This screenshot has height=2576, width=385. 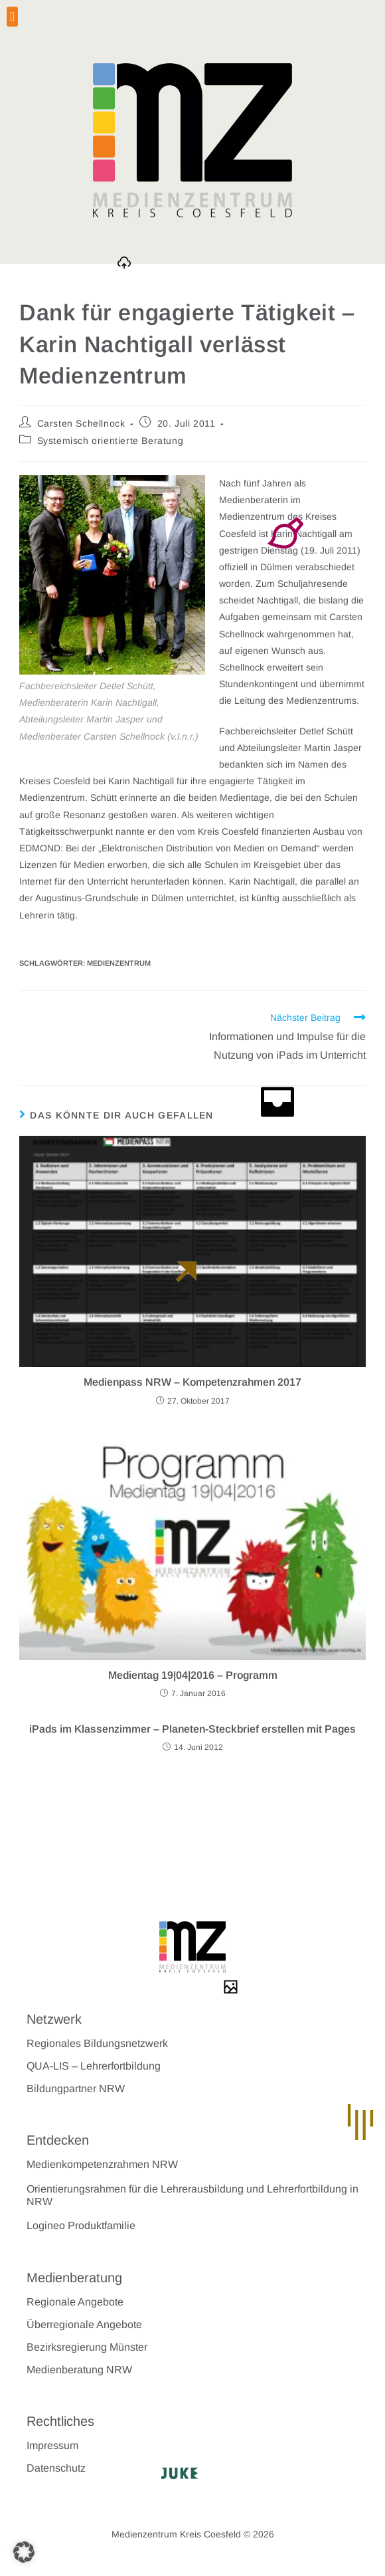 What do you see at coordinates (277, 1102) in the screenshot?
I see `view your inbox messages` at bounding box center [277, 1102].